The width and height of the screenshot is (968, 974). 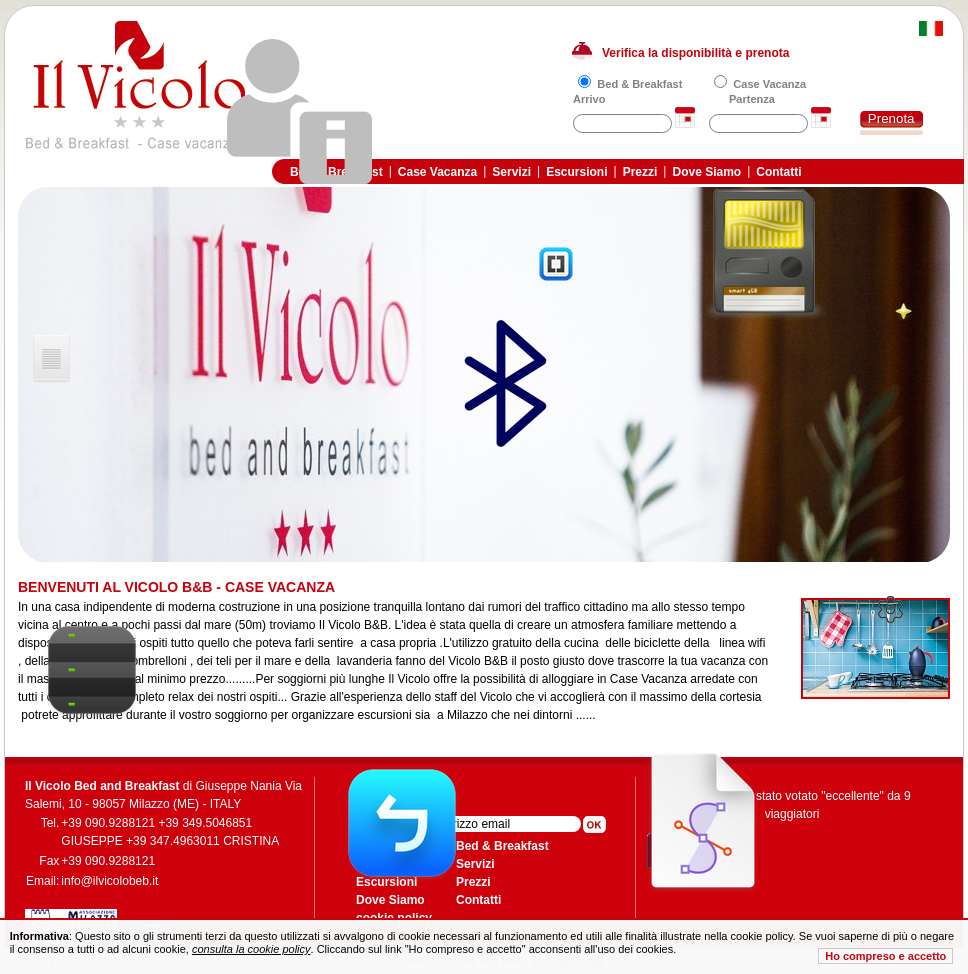 What do you see at coordinates (402, 823) in the screenshot?
I see `open ibus bopomofo input method app` at bounding box center [402, 823].